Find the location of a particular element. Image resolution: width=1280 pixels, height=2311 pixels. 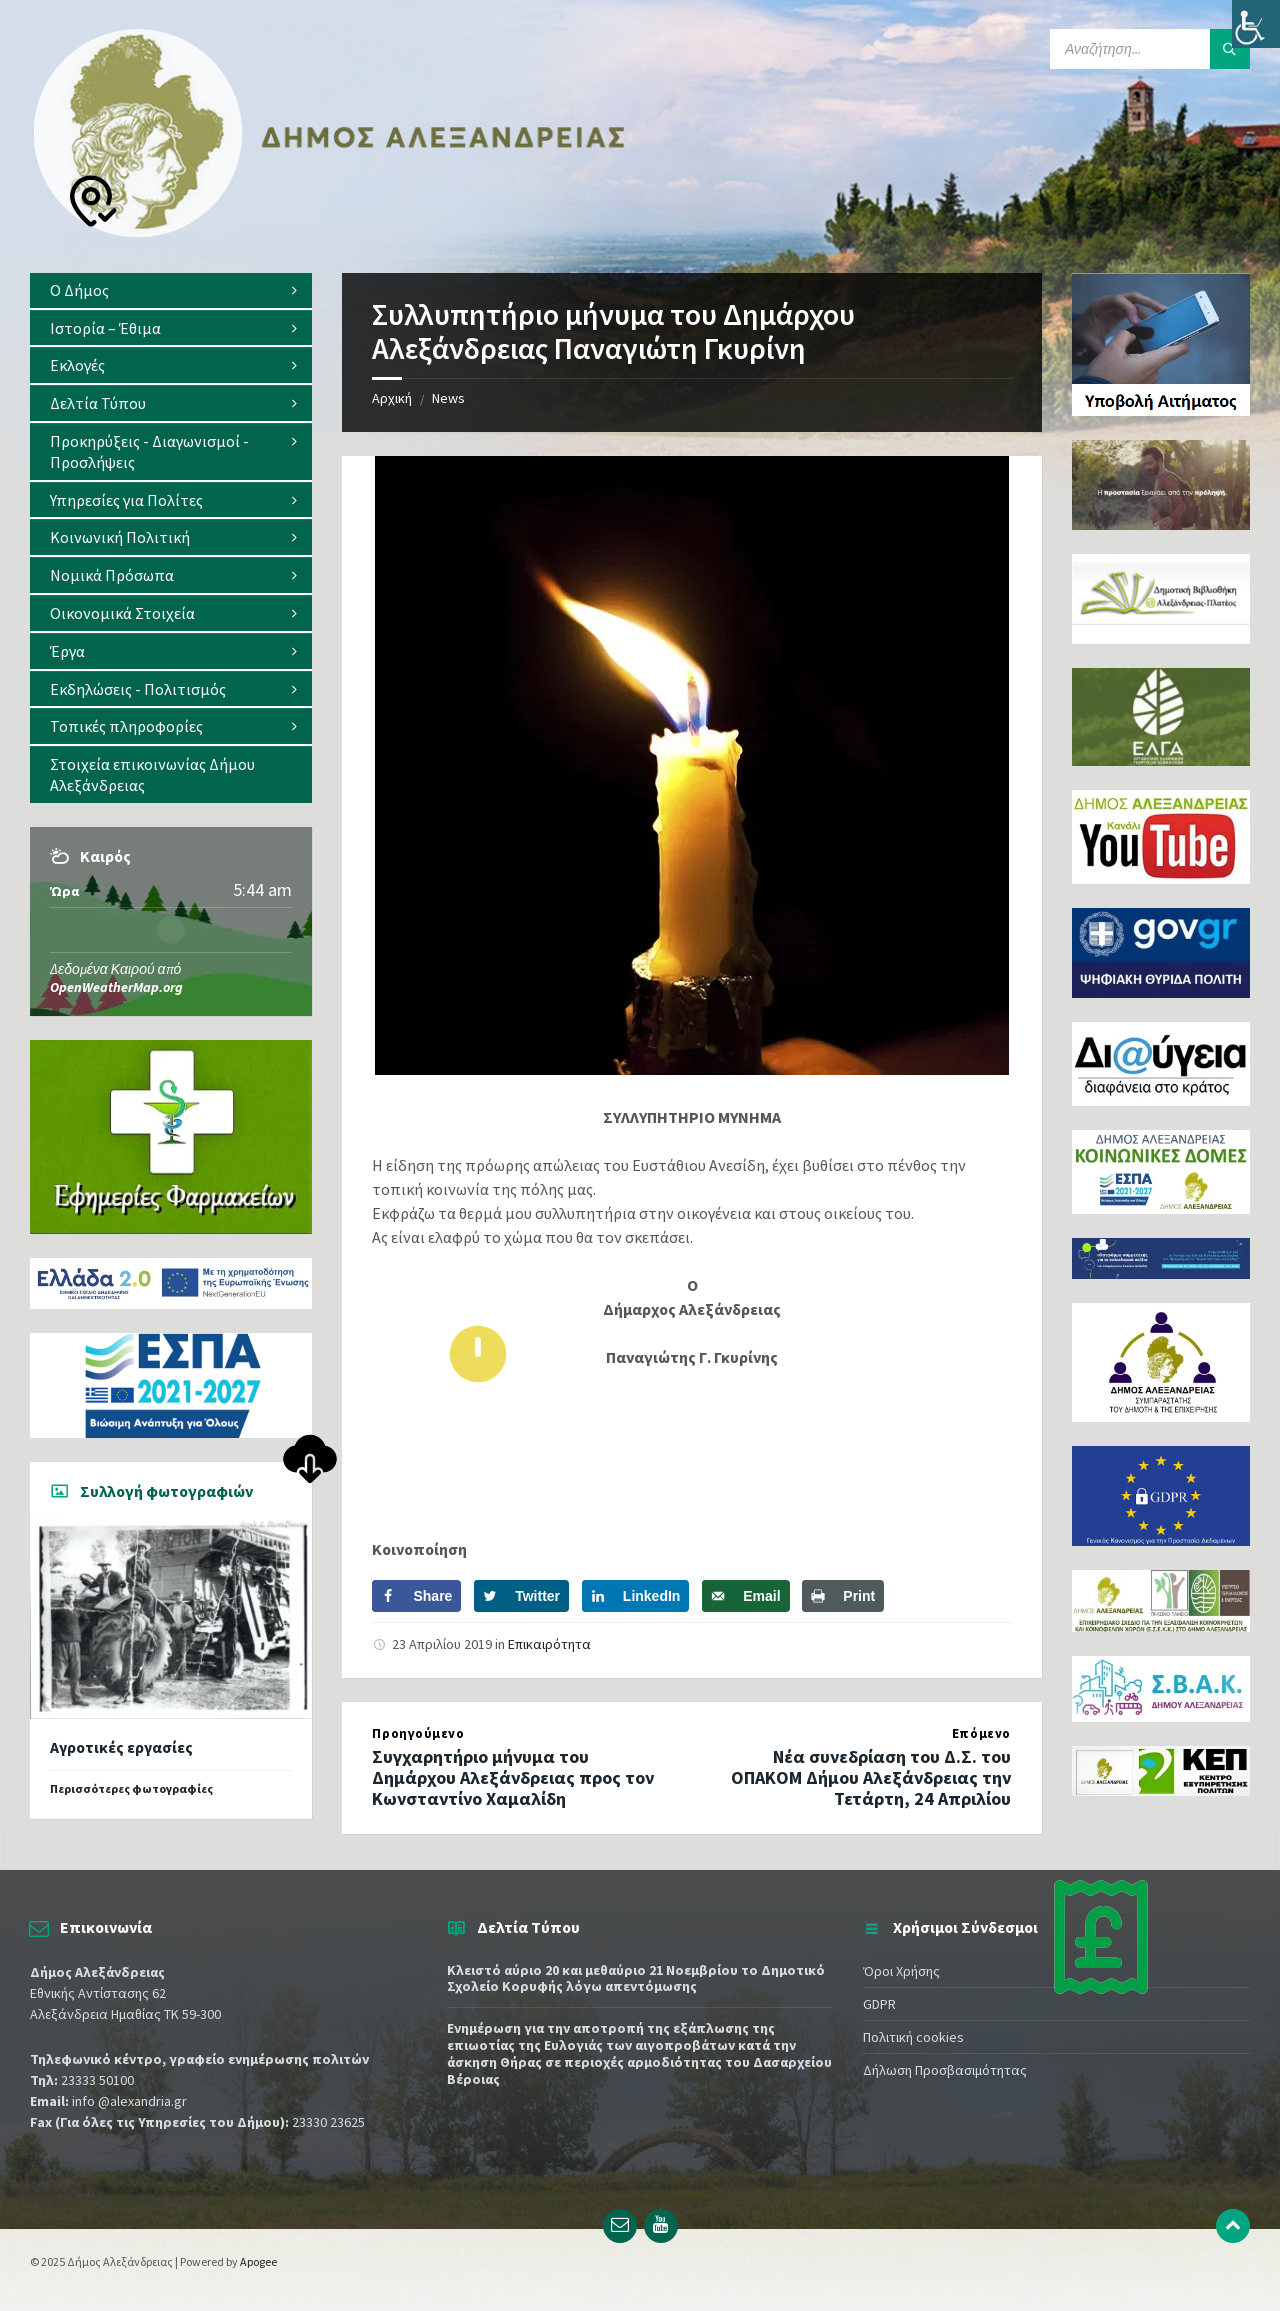

confirm or save a location is located at coordinates (91, 201).